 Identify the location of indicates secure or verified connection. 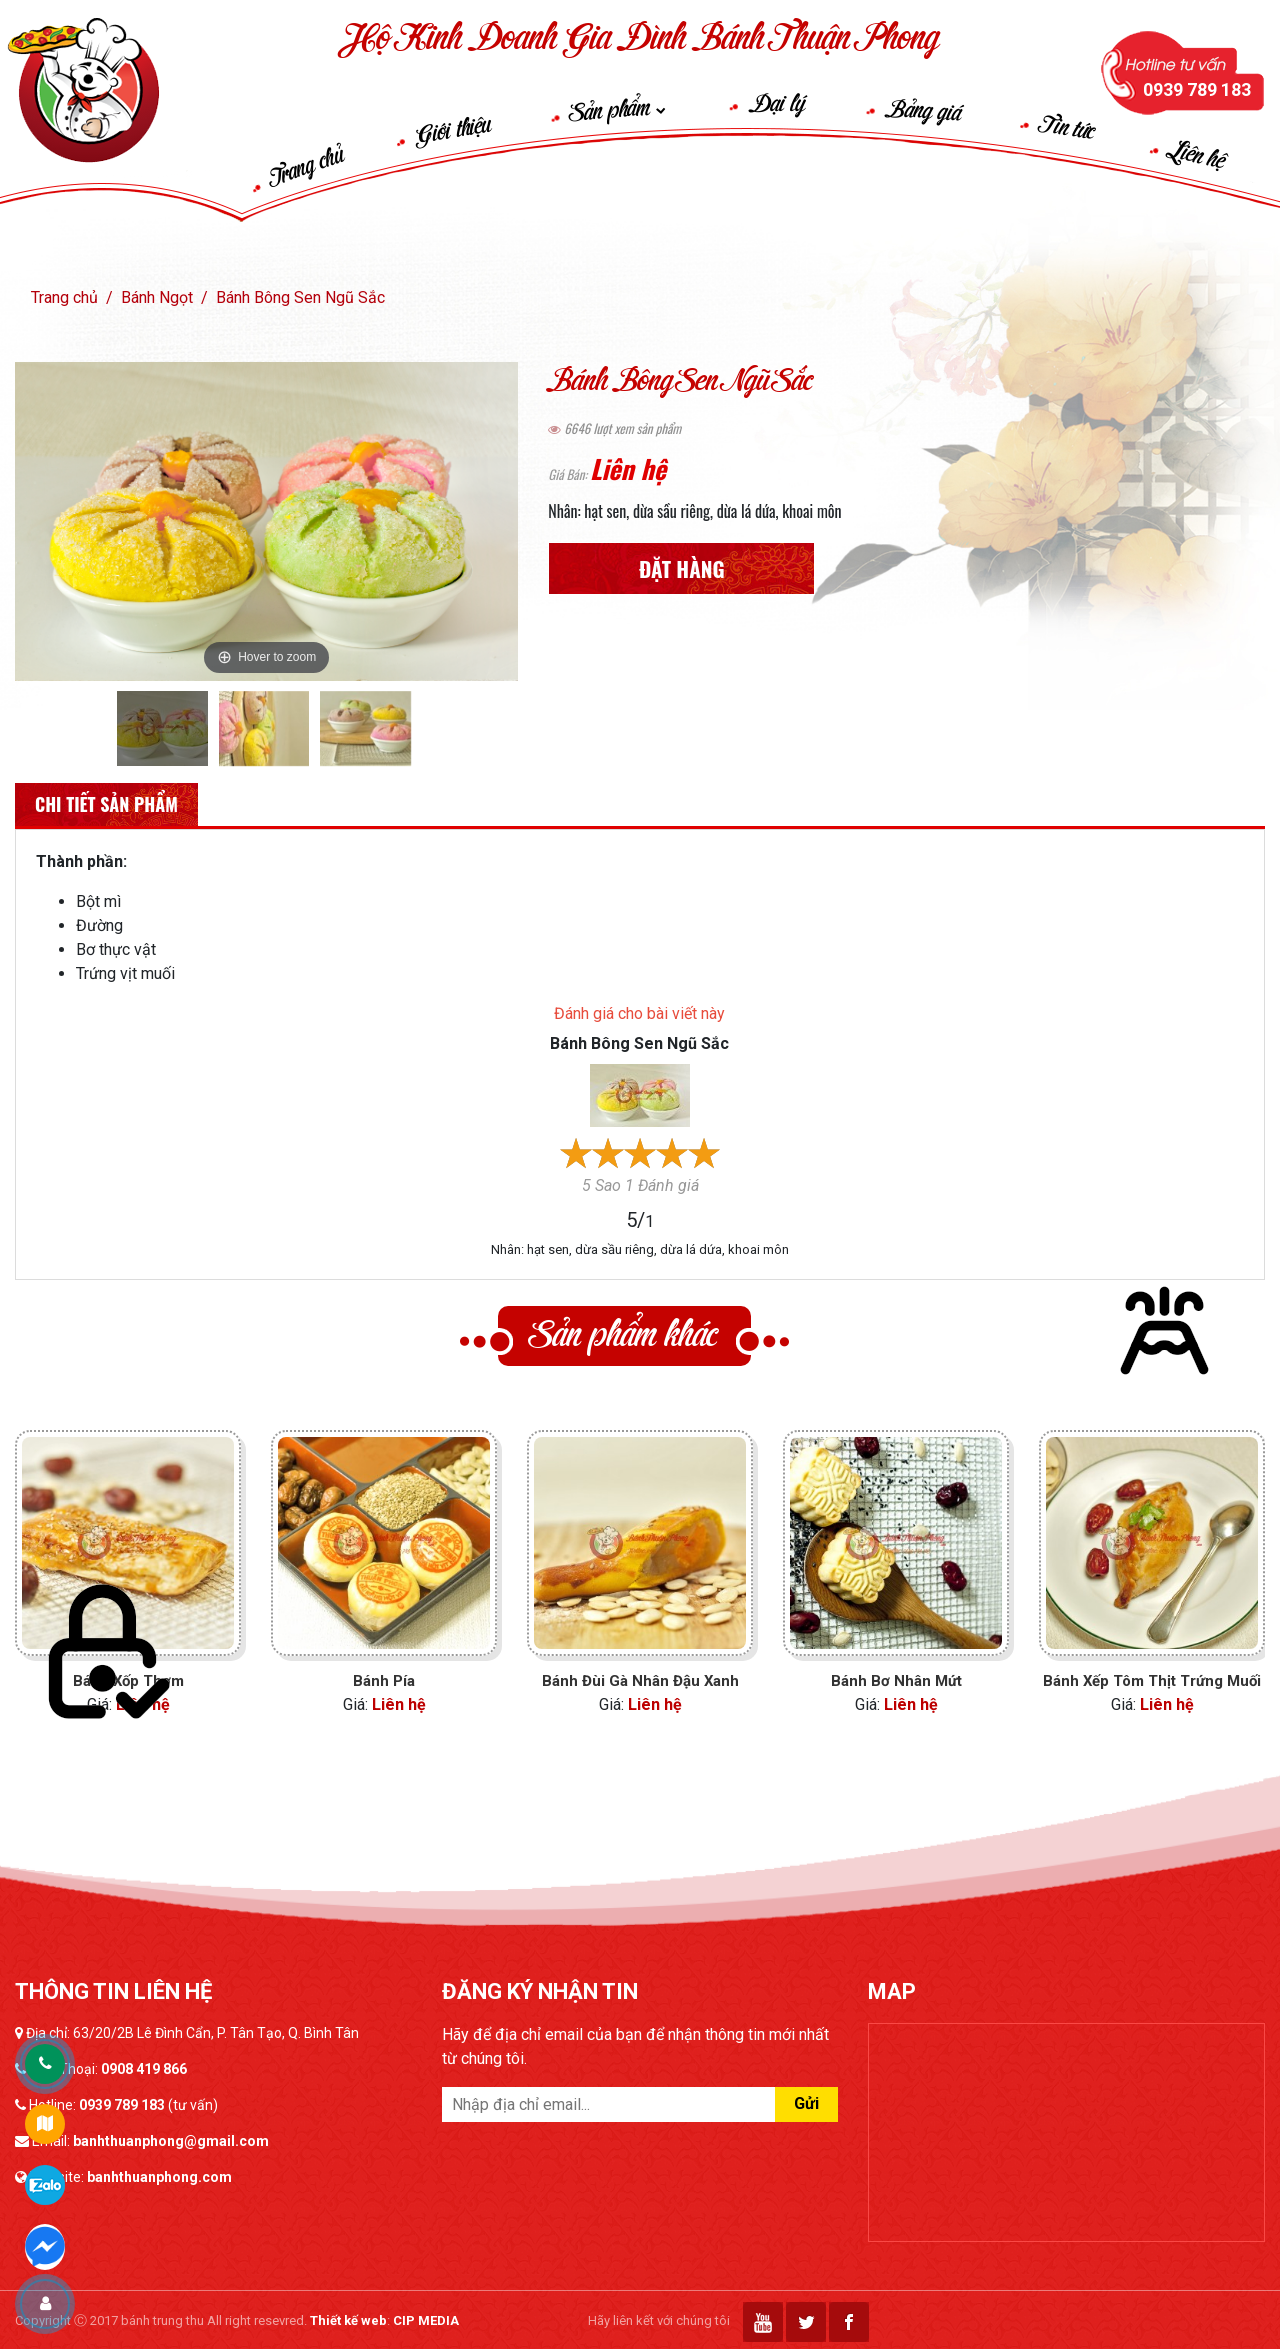
(102, 1651).